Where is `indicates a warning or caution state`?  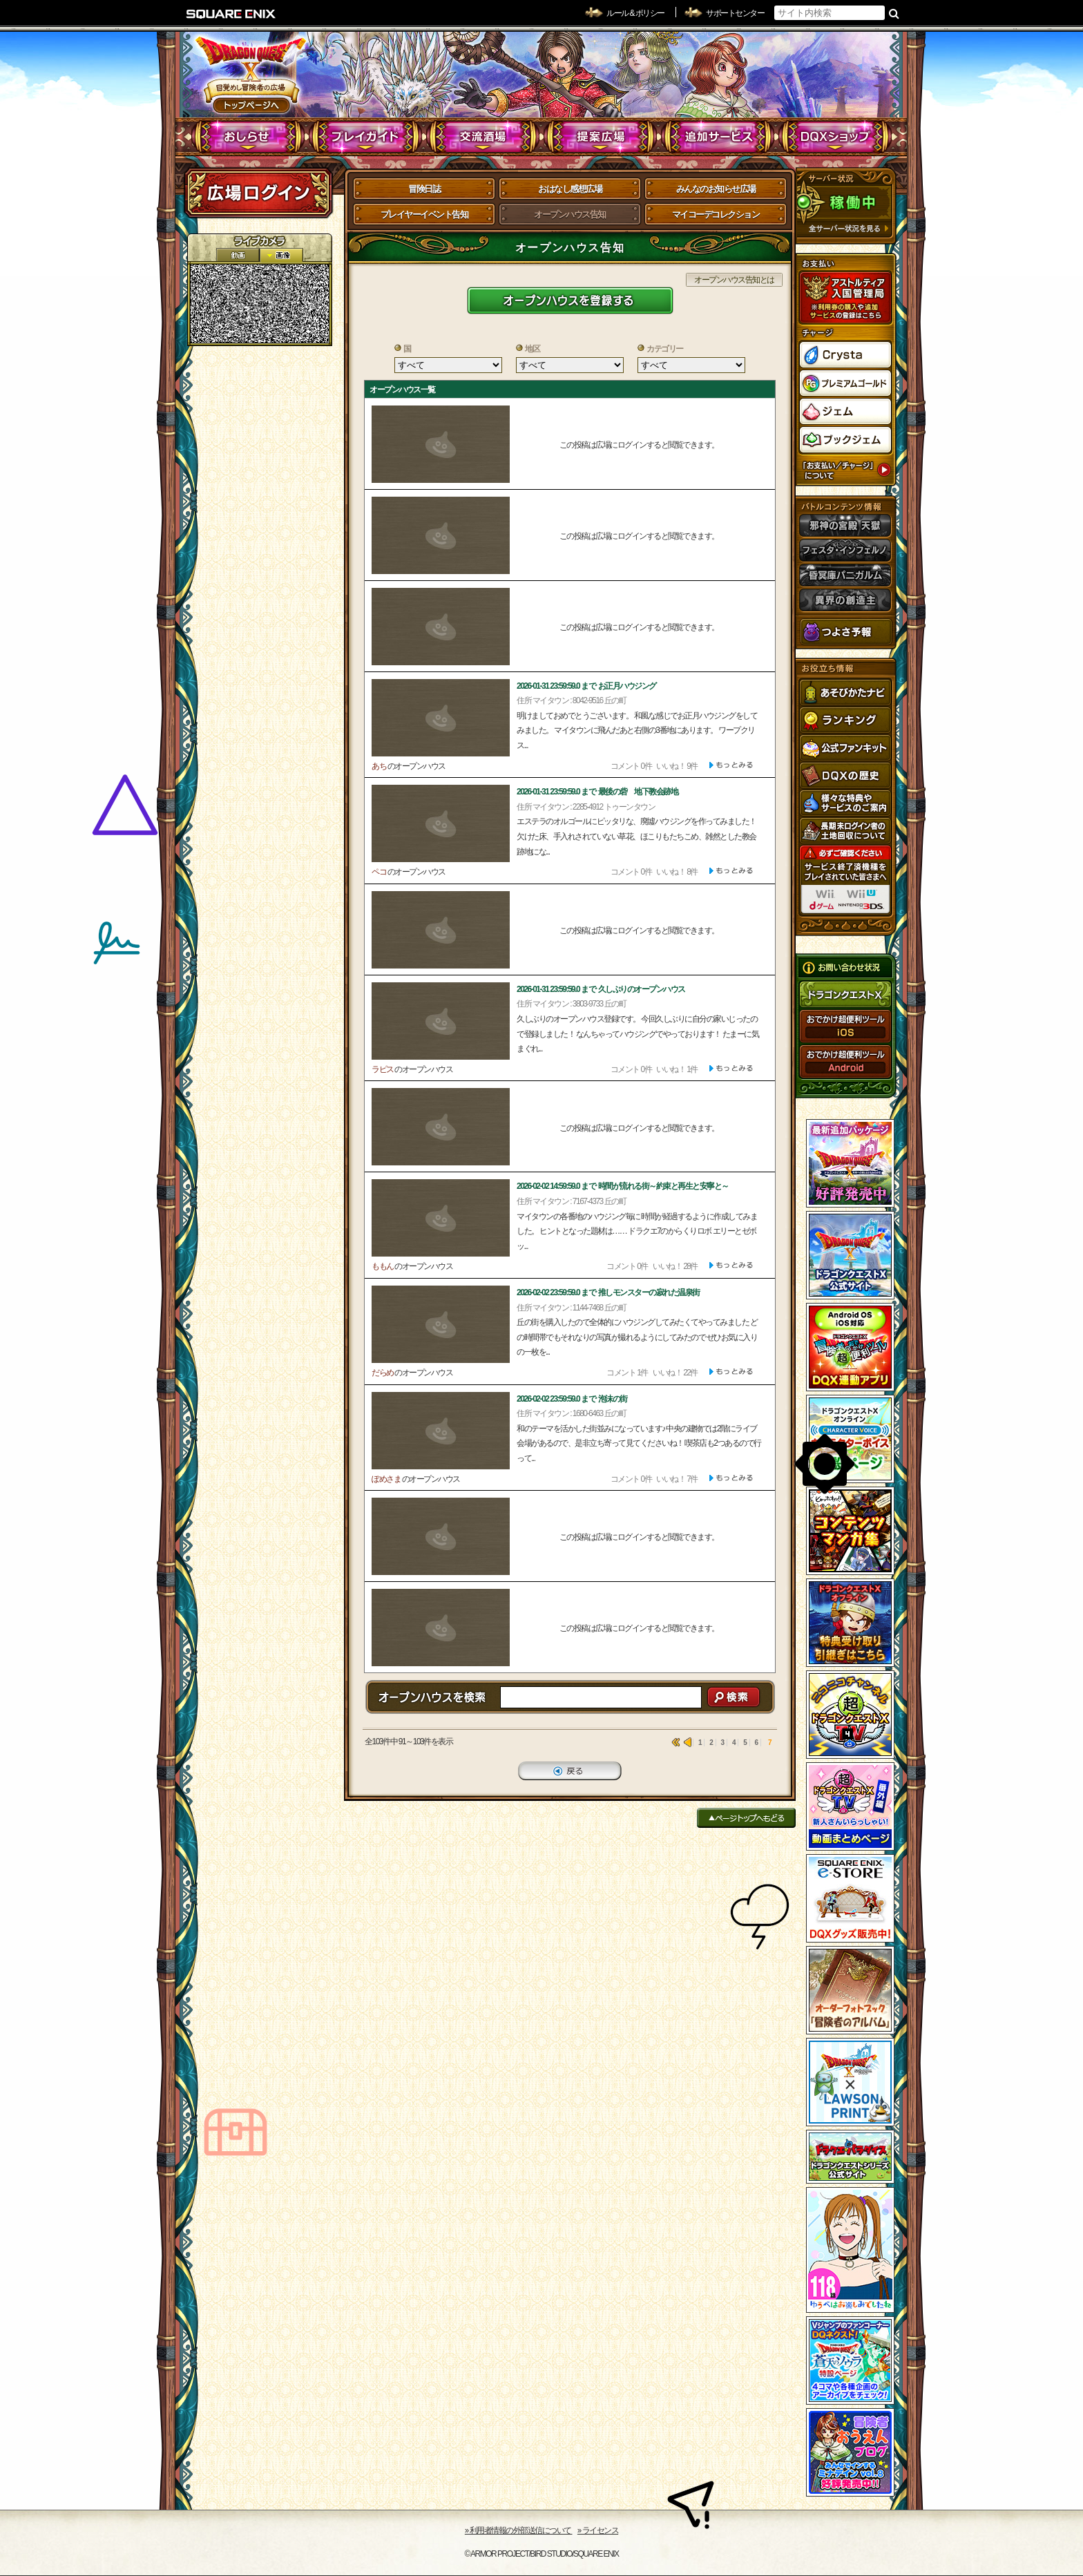
indicates a warning or caution state is located at coordinates (125, 805).